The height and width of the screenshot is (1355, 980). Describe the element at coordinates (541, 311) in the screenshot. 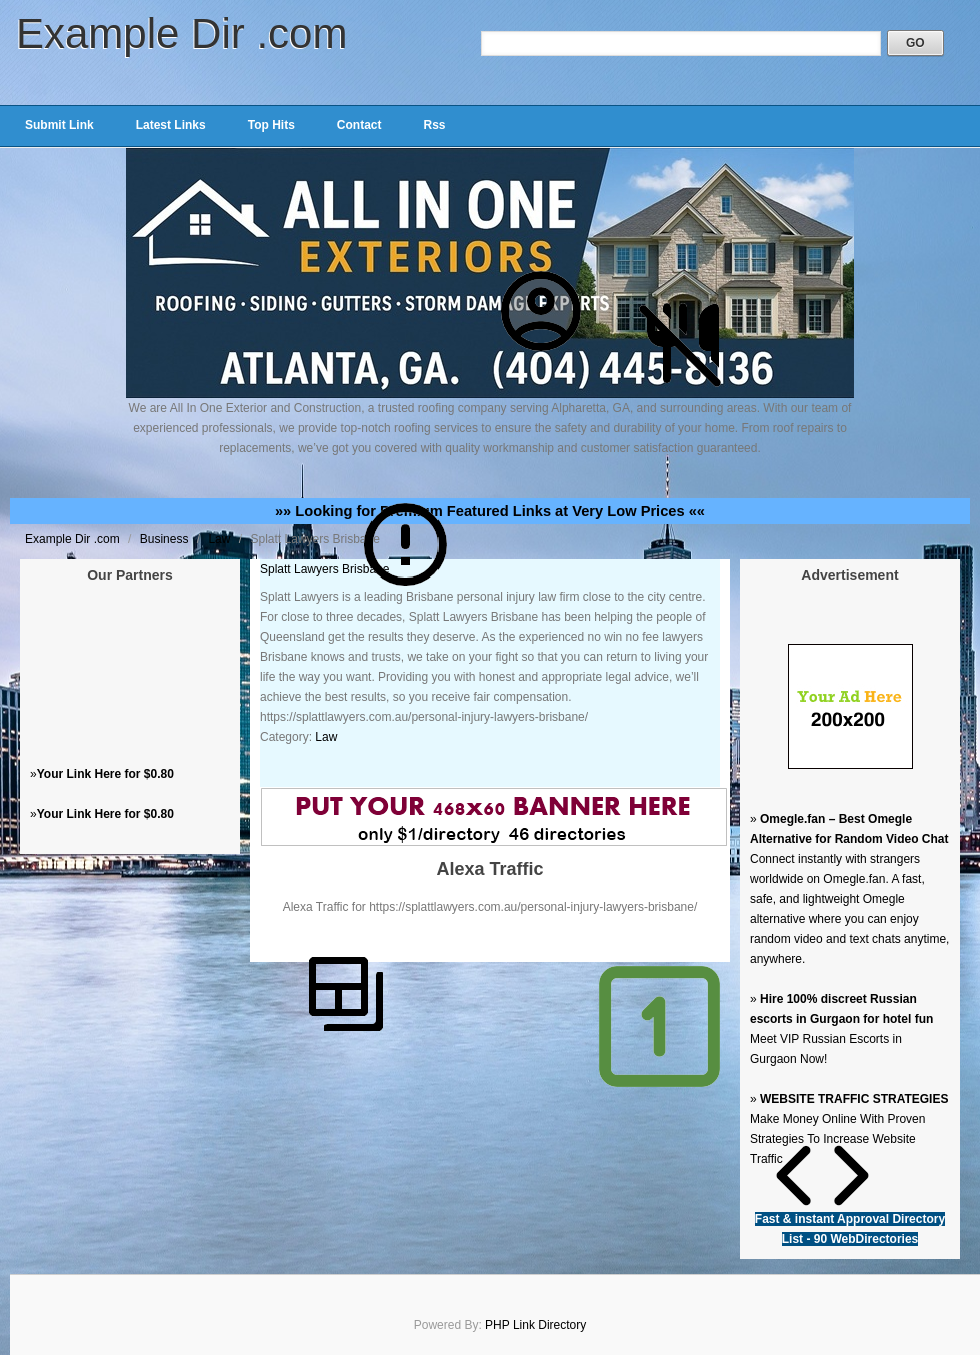

I see `access your account or profile settings` at that location.